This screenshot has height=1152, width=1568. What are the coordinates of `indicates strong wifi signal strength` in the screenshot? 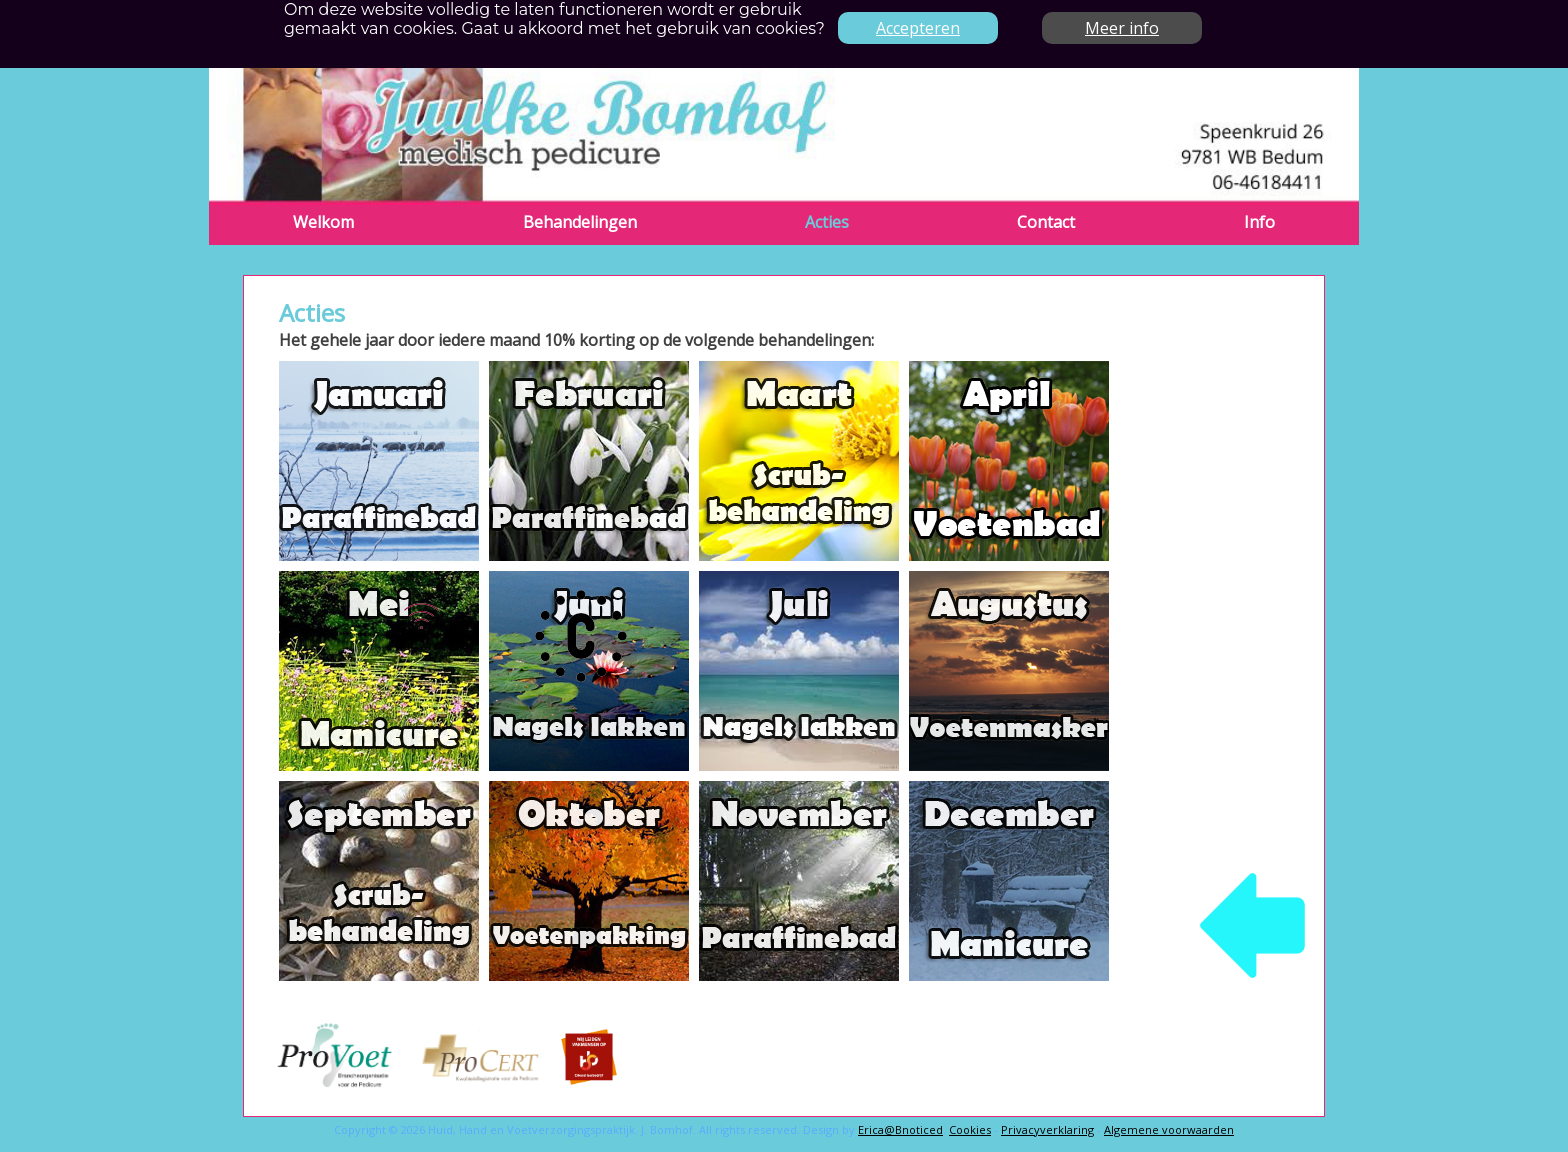 It's located at (421, 615).